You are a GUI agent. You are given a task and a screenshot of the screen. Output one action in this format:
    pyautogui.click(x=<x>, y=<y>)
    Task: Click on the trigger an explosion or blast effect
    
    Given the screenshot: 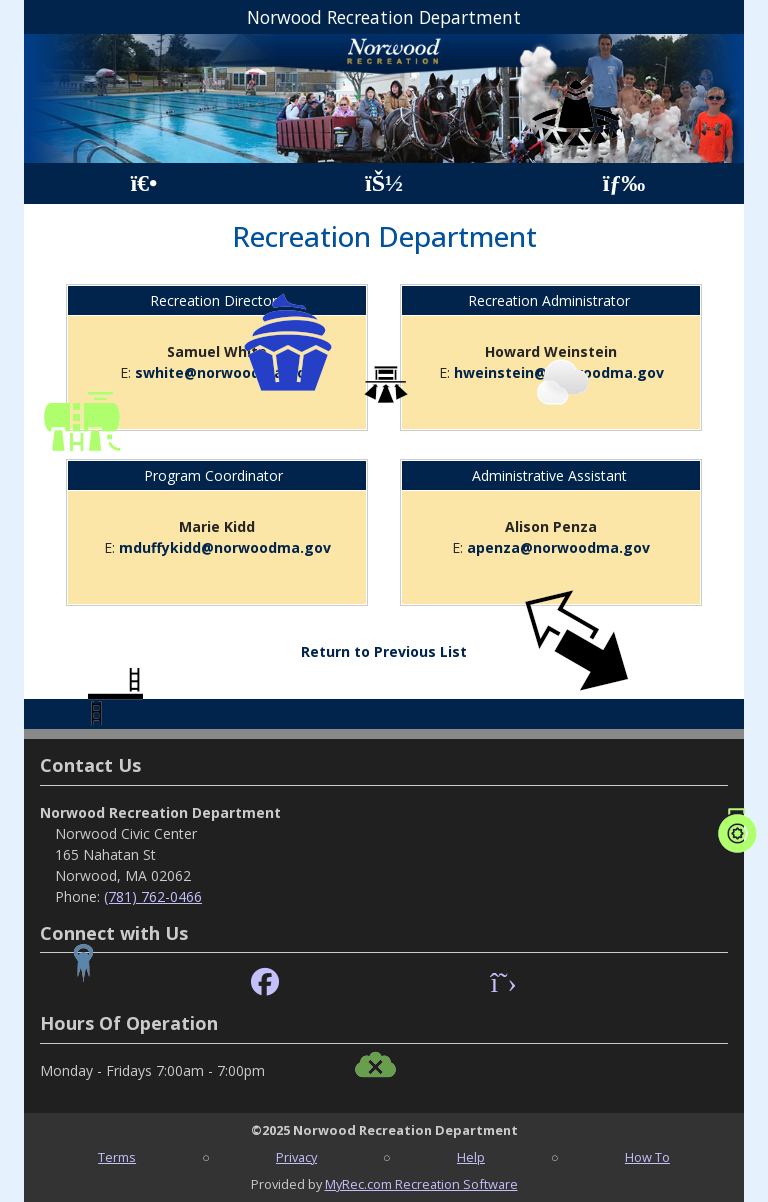 What is the action you would take?
    pyautogui.click(x=83, y=963)
    